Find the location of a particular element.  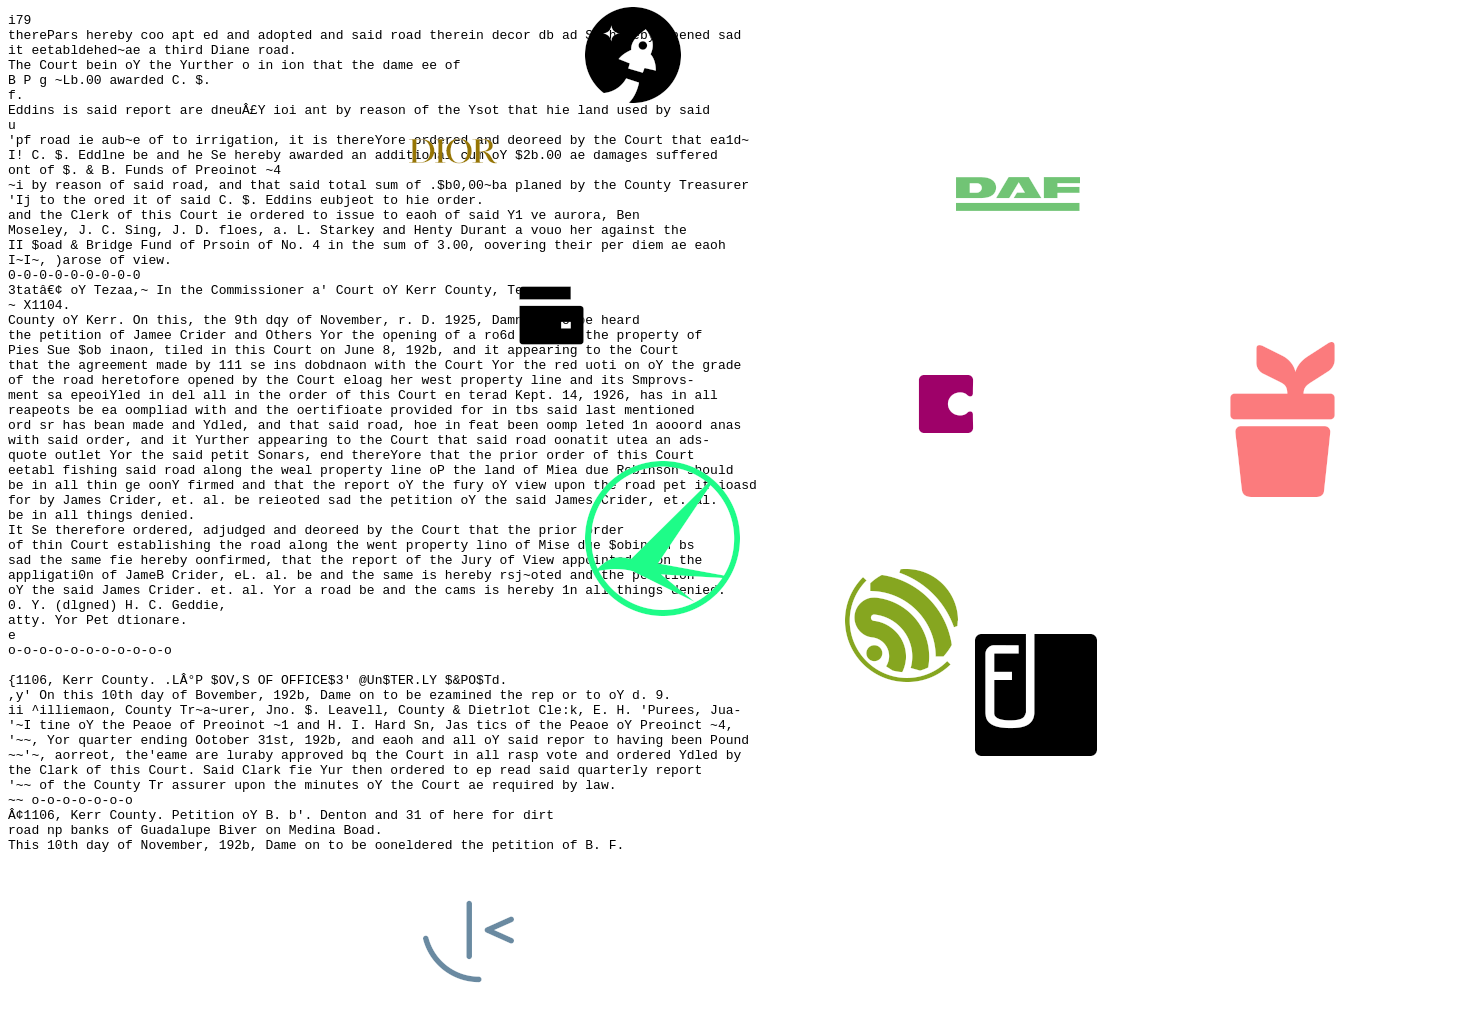

DAF Trucks company logo is located at coordinates (1018, 194).